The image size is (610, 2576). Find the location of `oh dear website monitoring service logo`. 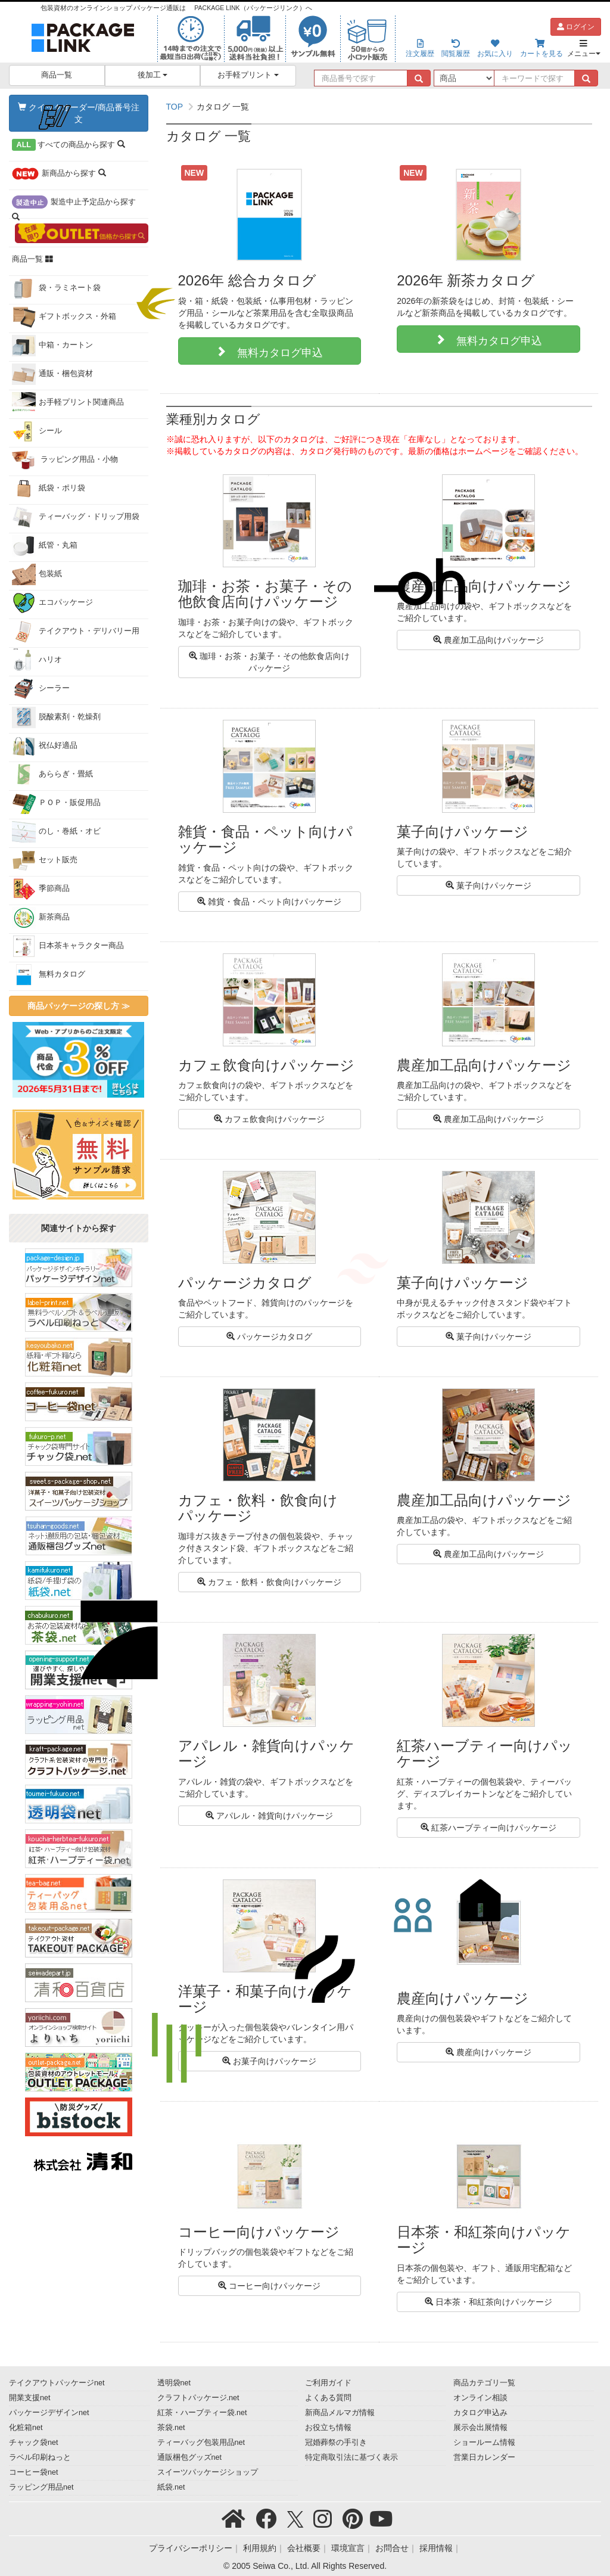

oh dear website monitoring service logo is located at coordinates (419, 582).